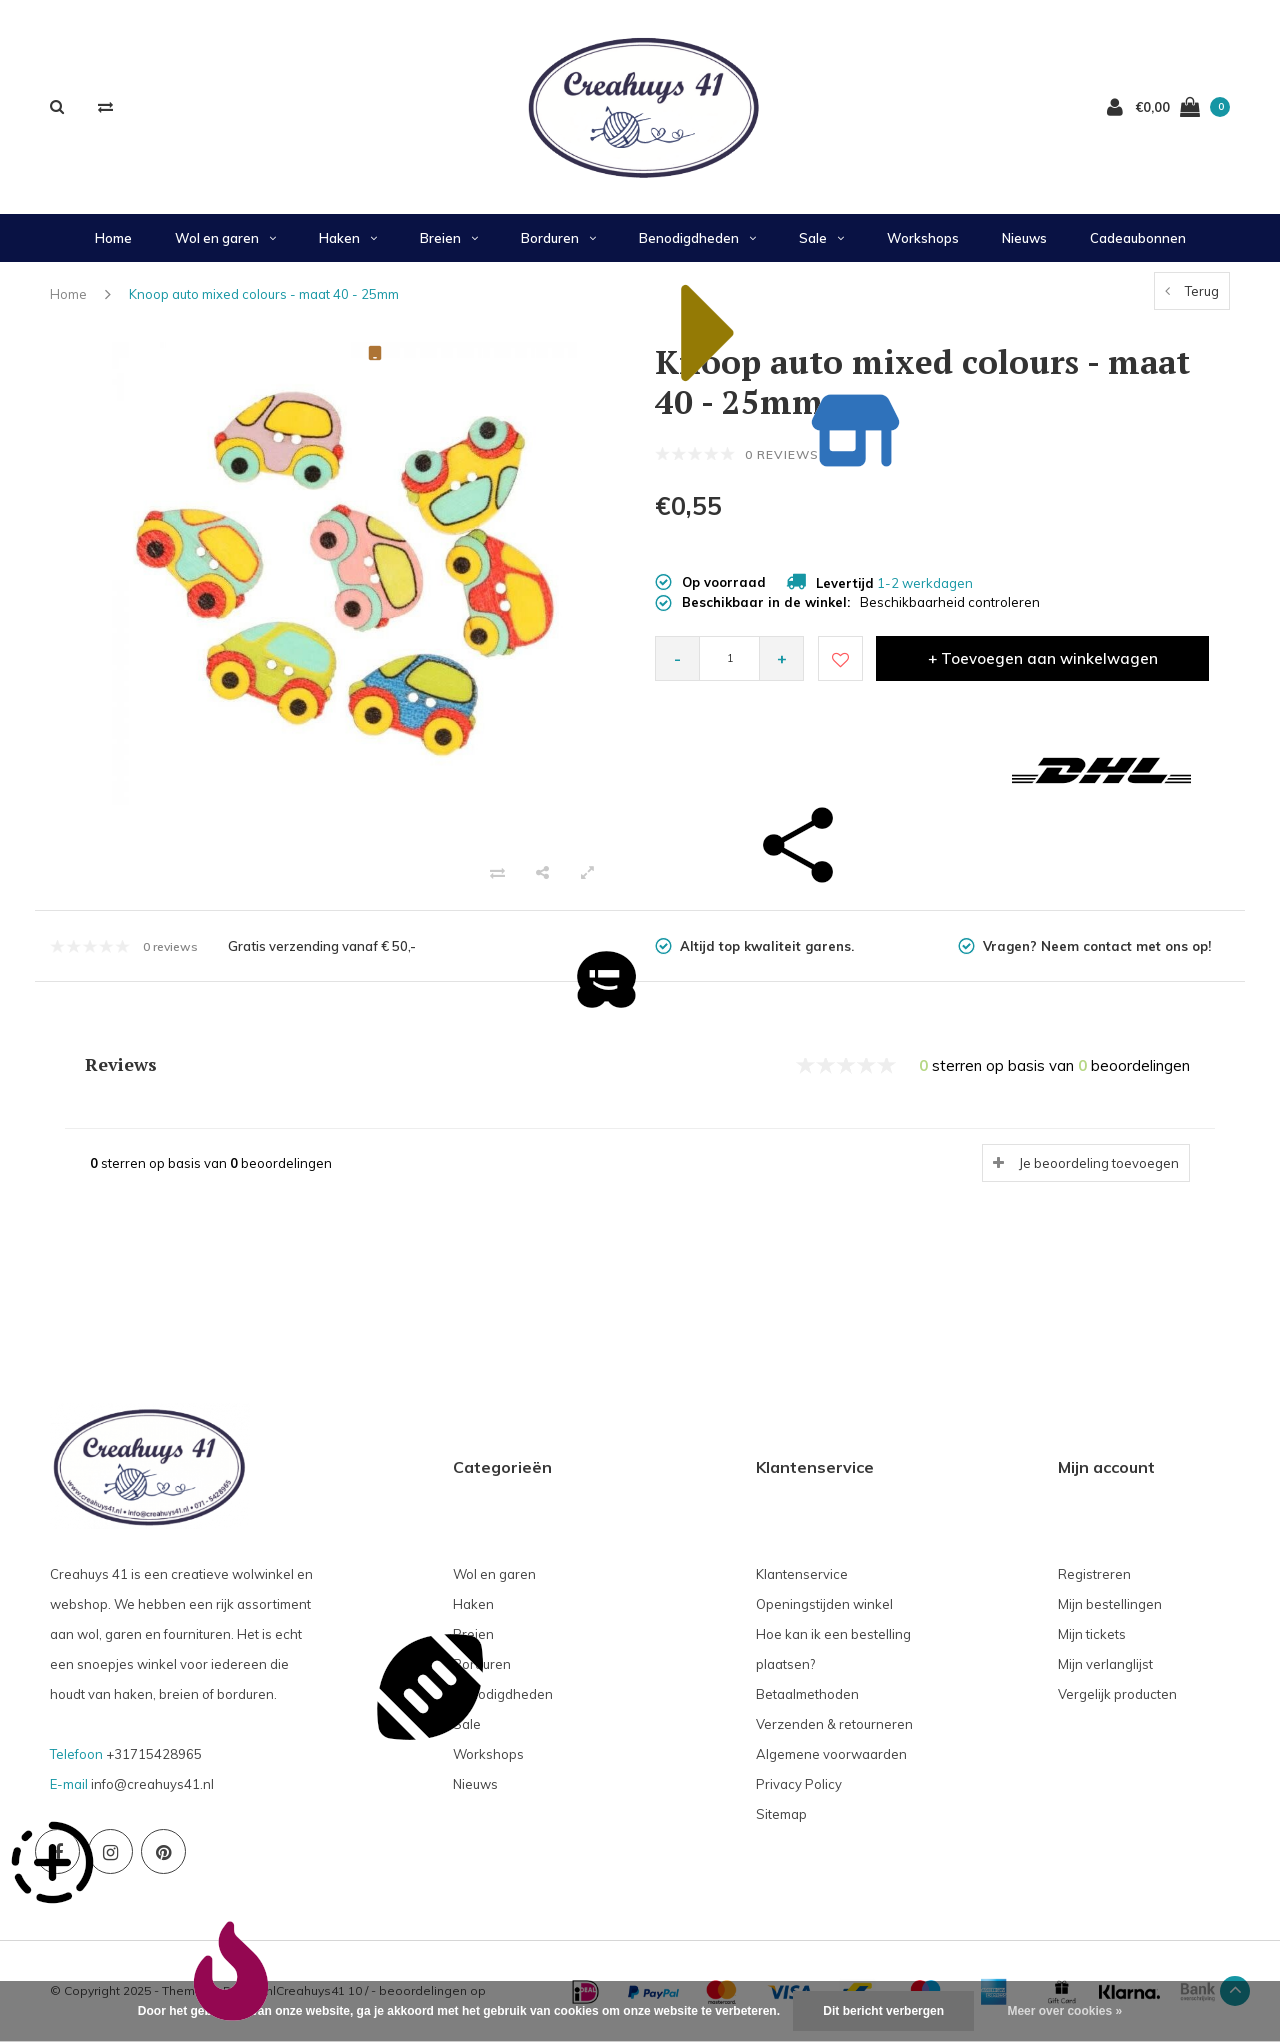 This screenshot has width=1280, height=2042. Describe the element at coordinates (855, 430) in the screenshot. I see `open the shop or store` at that location.